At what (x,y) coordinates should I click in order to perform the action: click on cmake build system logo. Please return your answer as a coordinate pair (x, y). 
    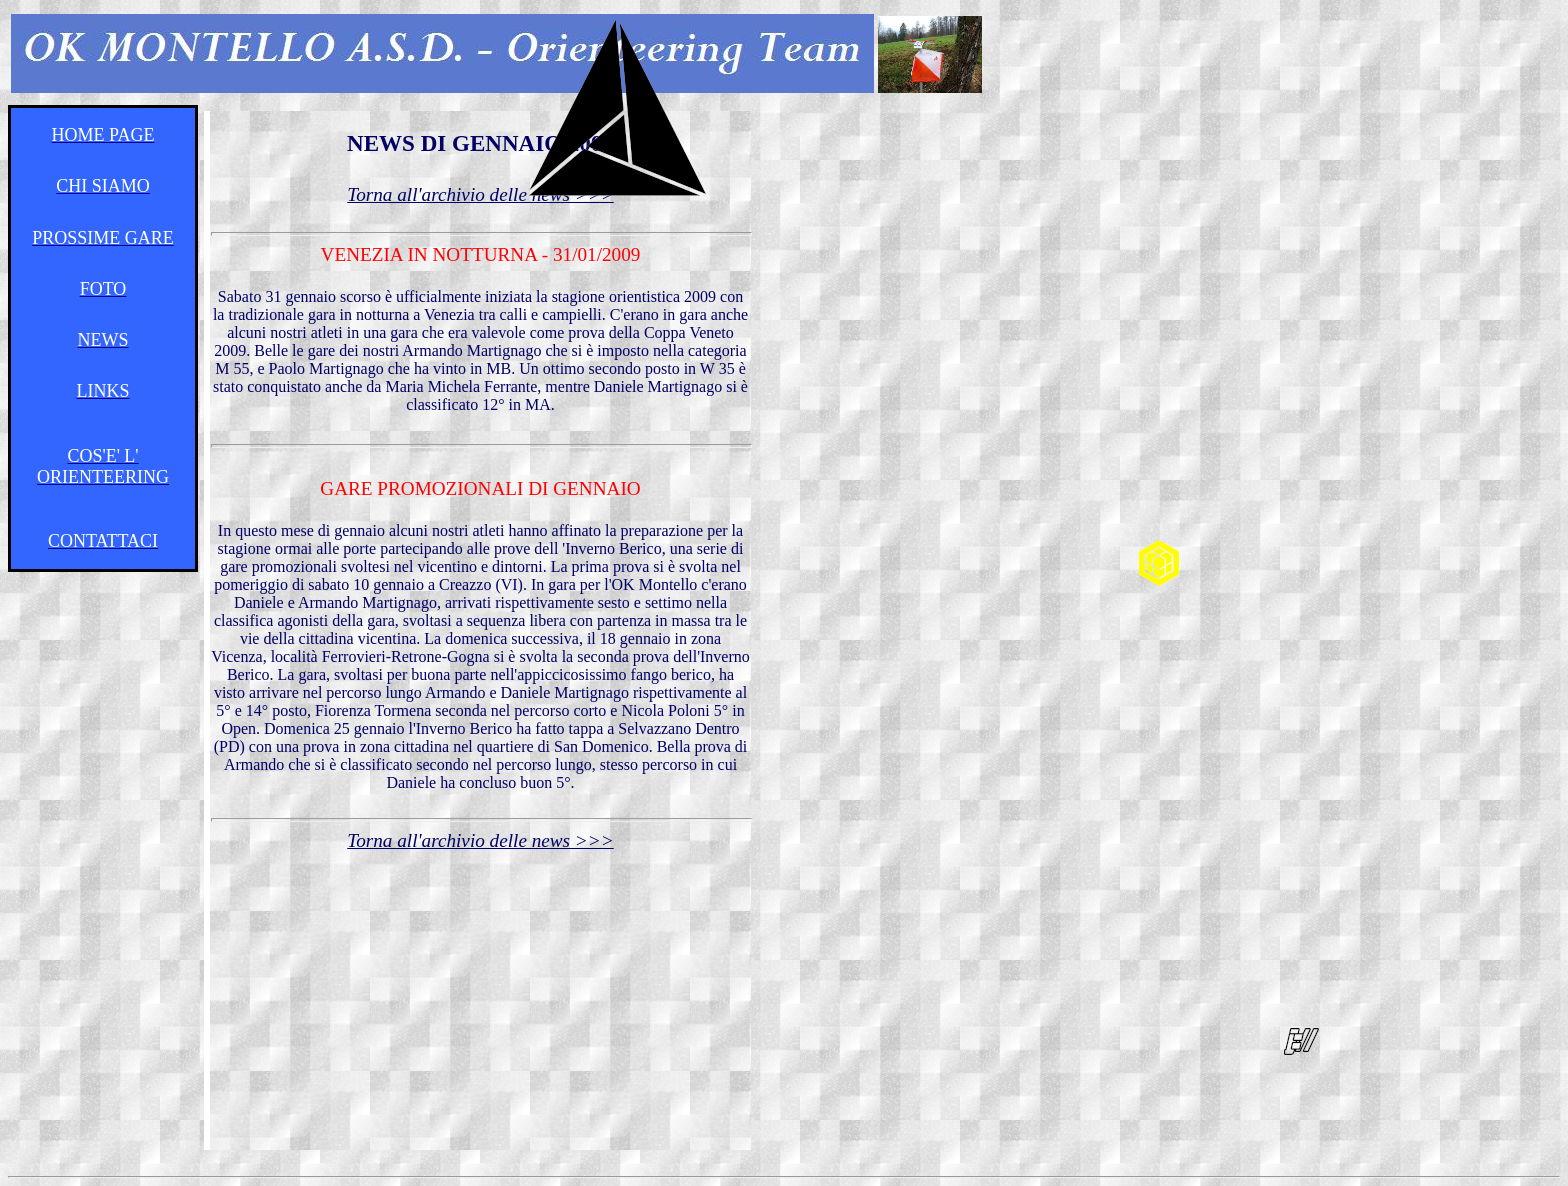
    Looking at the image, I should click on (617, 107).